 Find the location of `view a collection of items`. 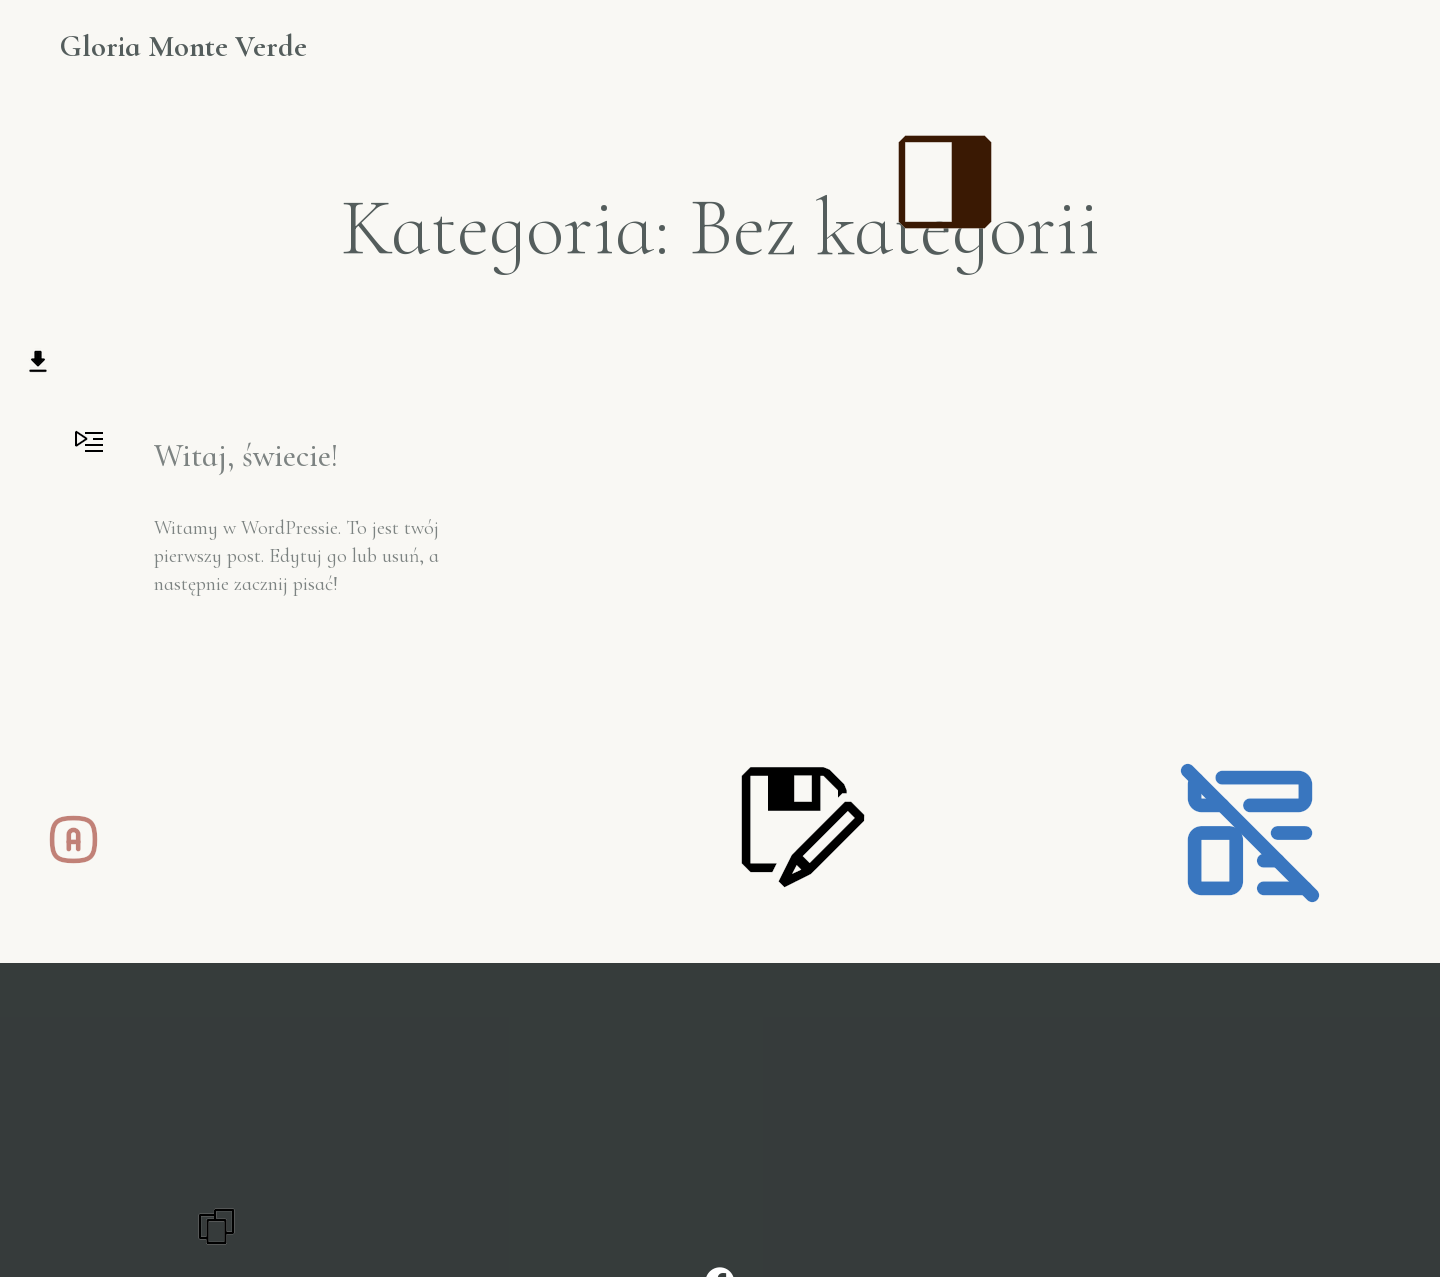

view a collection of items is located at coordinates (216, 1226).